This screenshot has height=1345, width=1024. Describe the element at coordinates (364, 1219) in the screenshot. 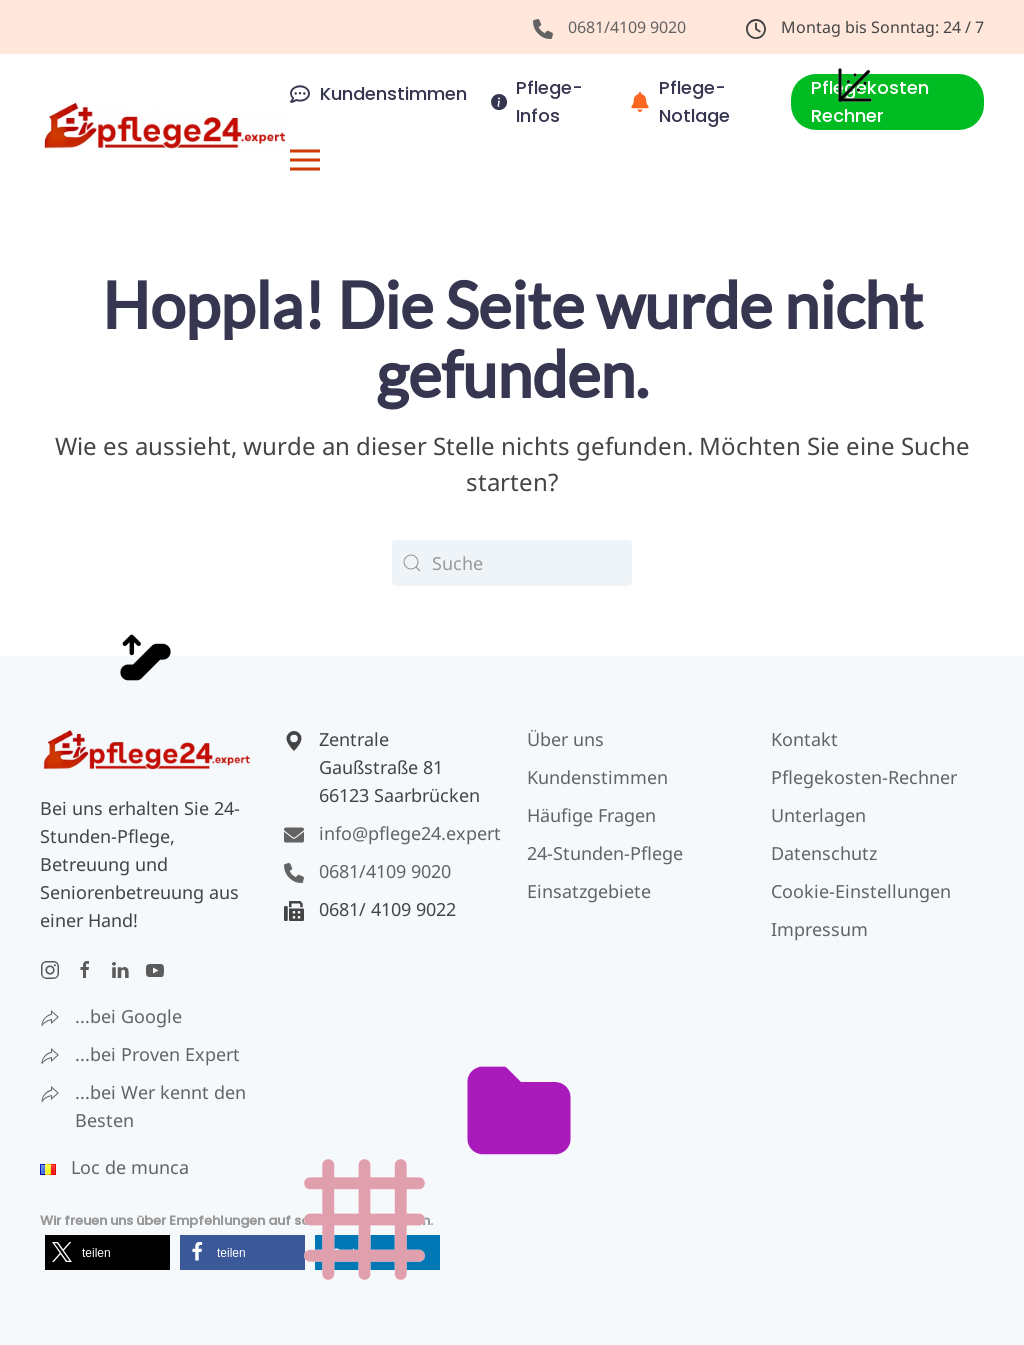

I see `view items in grid layout` at that location.